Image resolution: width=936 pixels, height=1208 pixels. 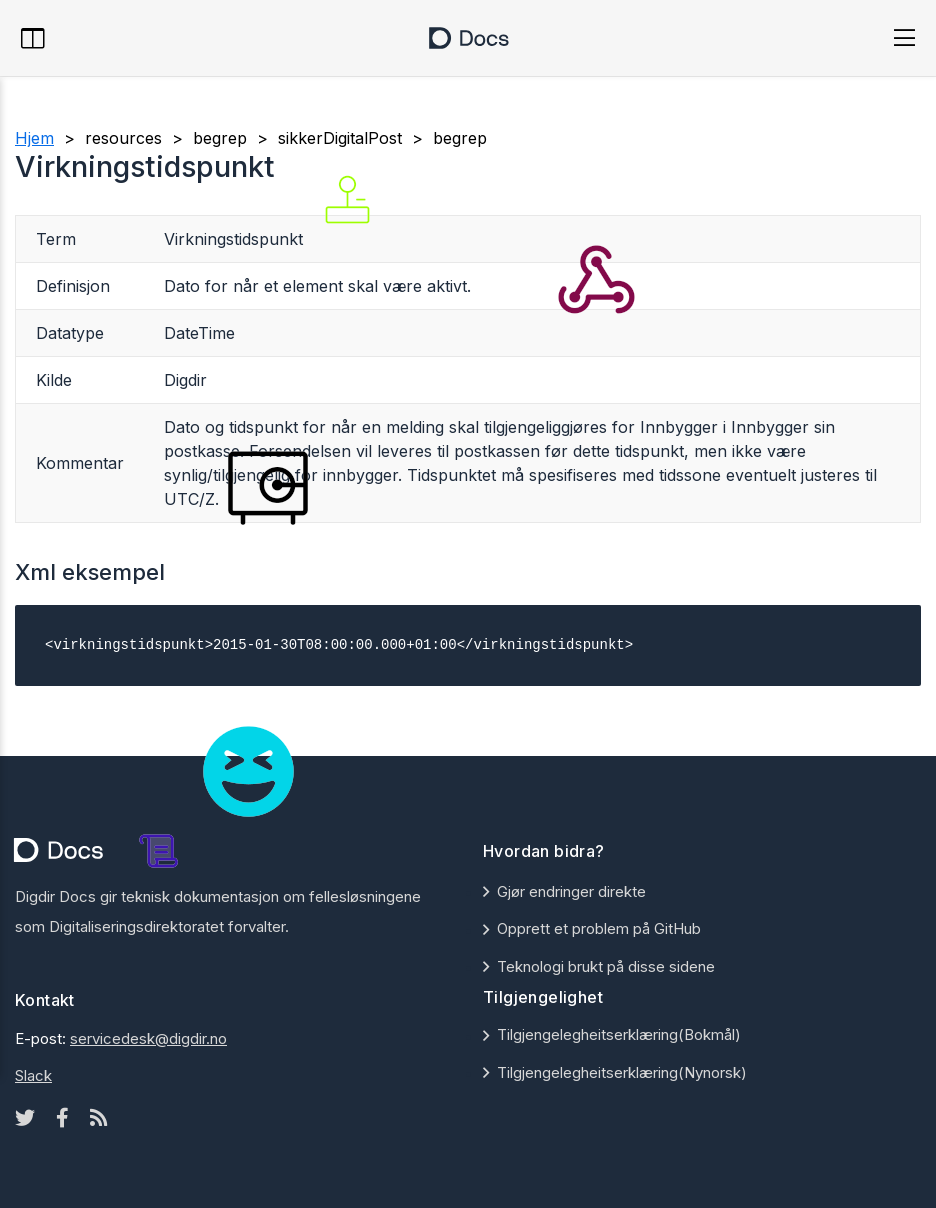 I want to click on react with a laughing emoji, so click(x=248, y=771).